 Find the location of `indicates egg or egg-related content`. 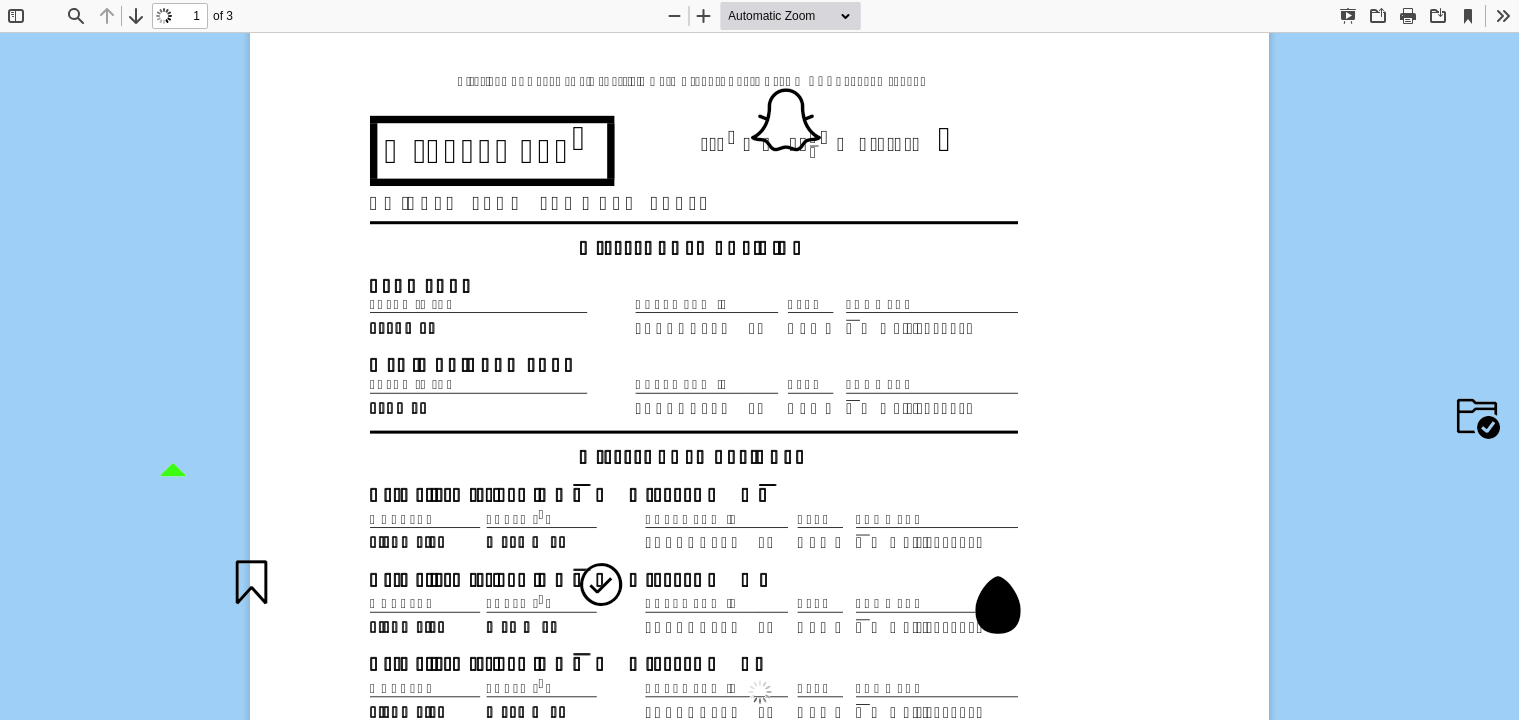

indicates egg or egg-related content is located at coordinates (998, 605).